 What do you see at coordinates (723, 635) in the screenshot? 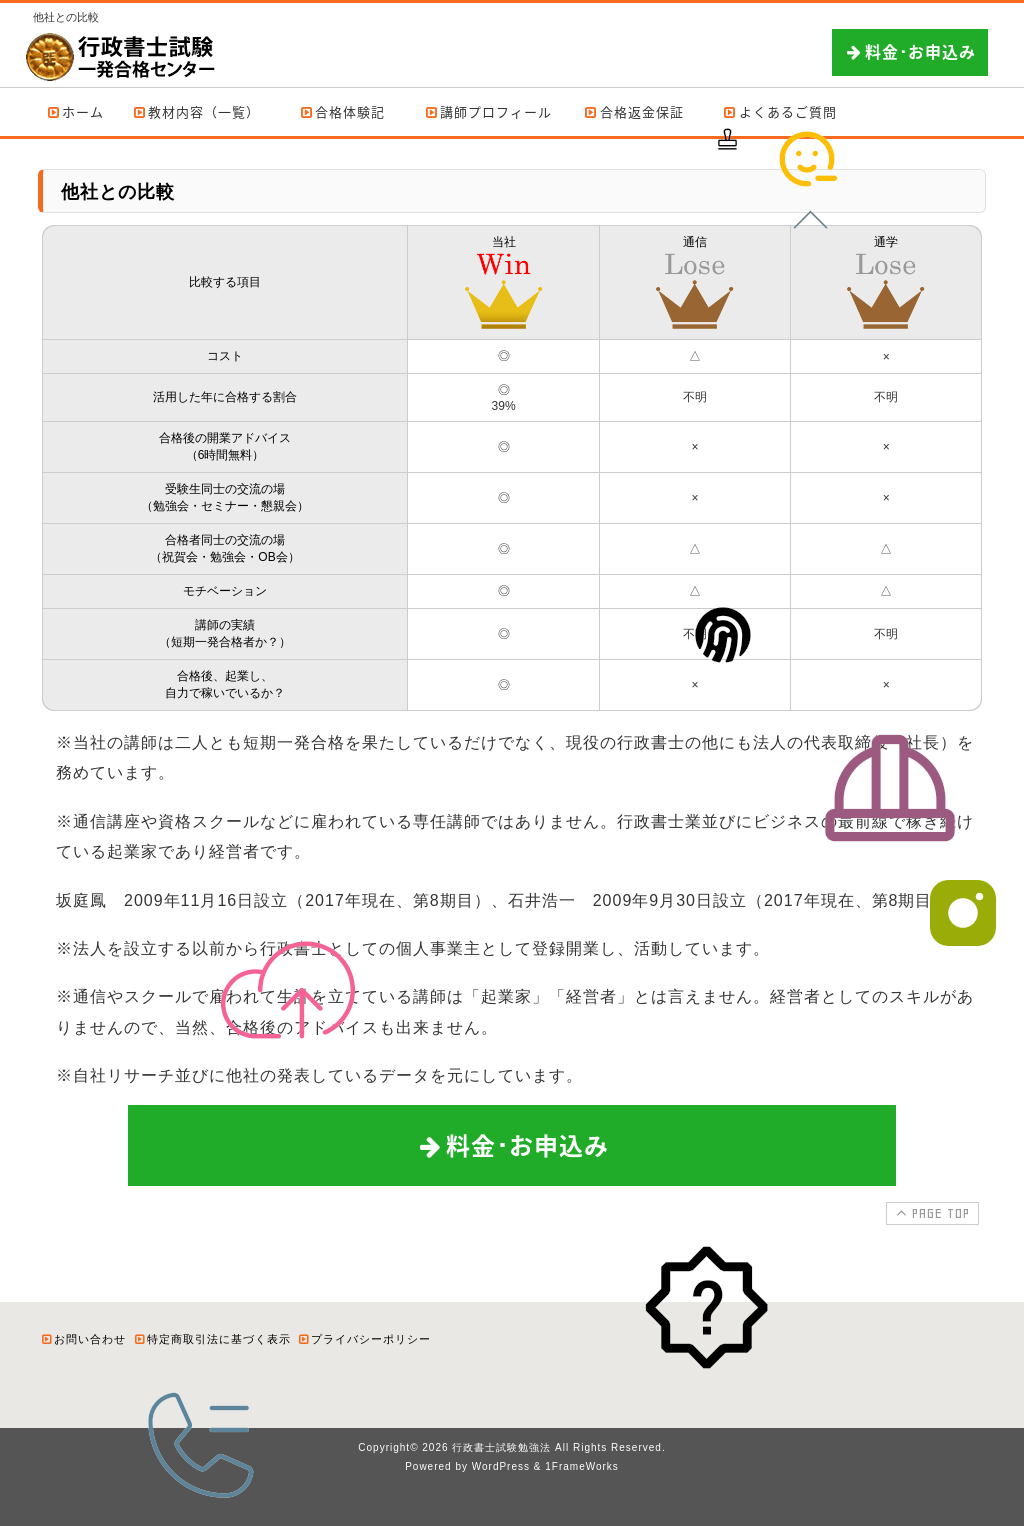
I see `authenticate with fingerprint` at bounding box center [723, 635].